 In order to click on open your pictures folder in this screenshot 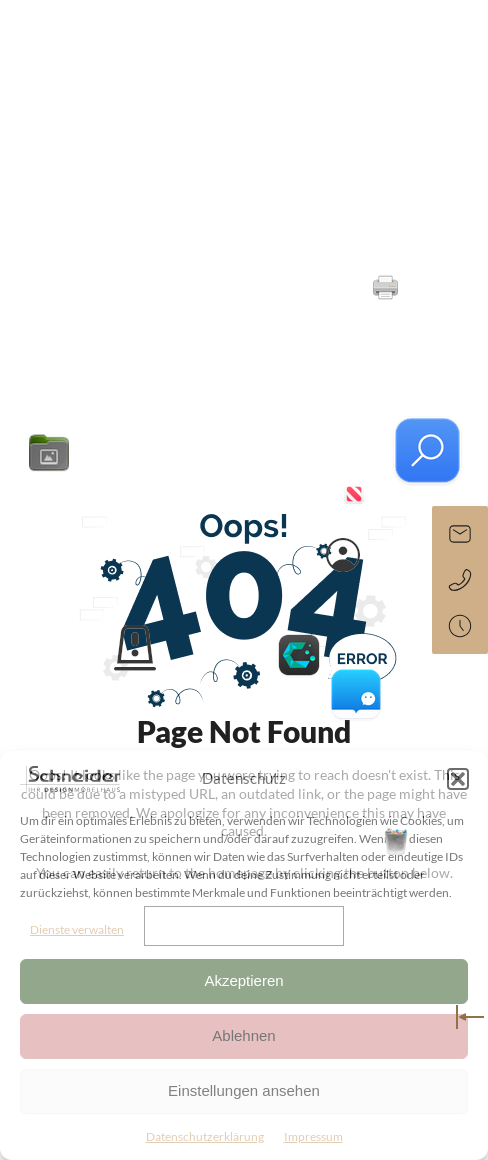, I will do `click(49, 452)`.